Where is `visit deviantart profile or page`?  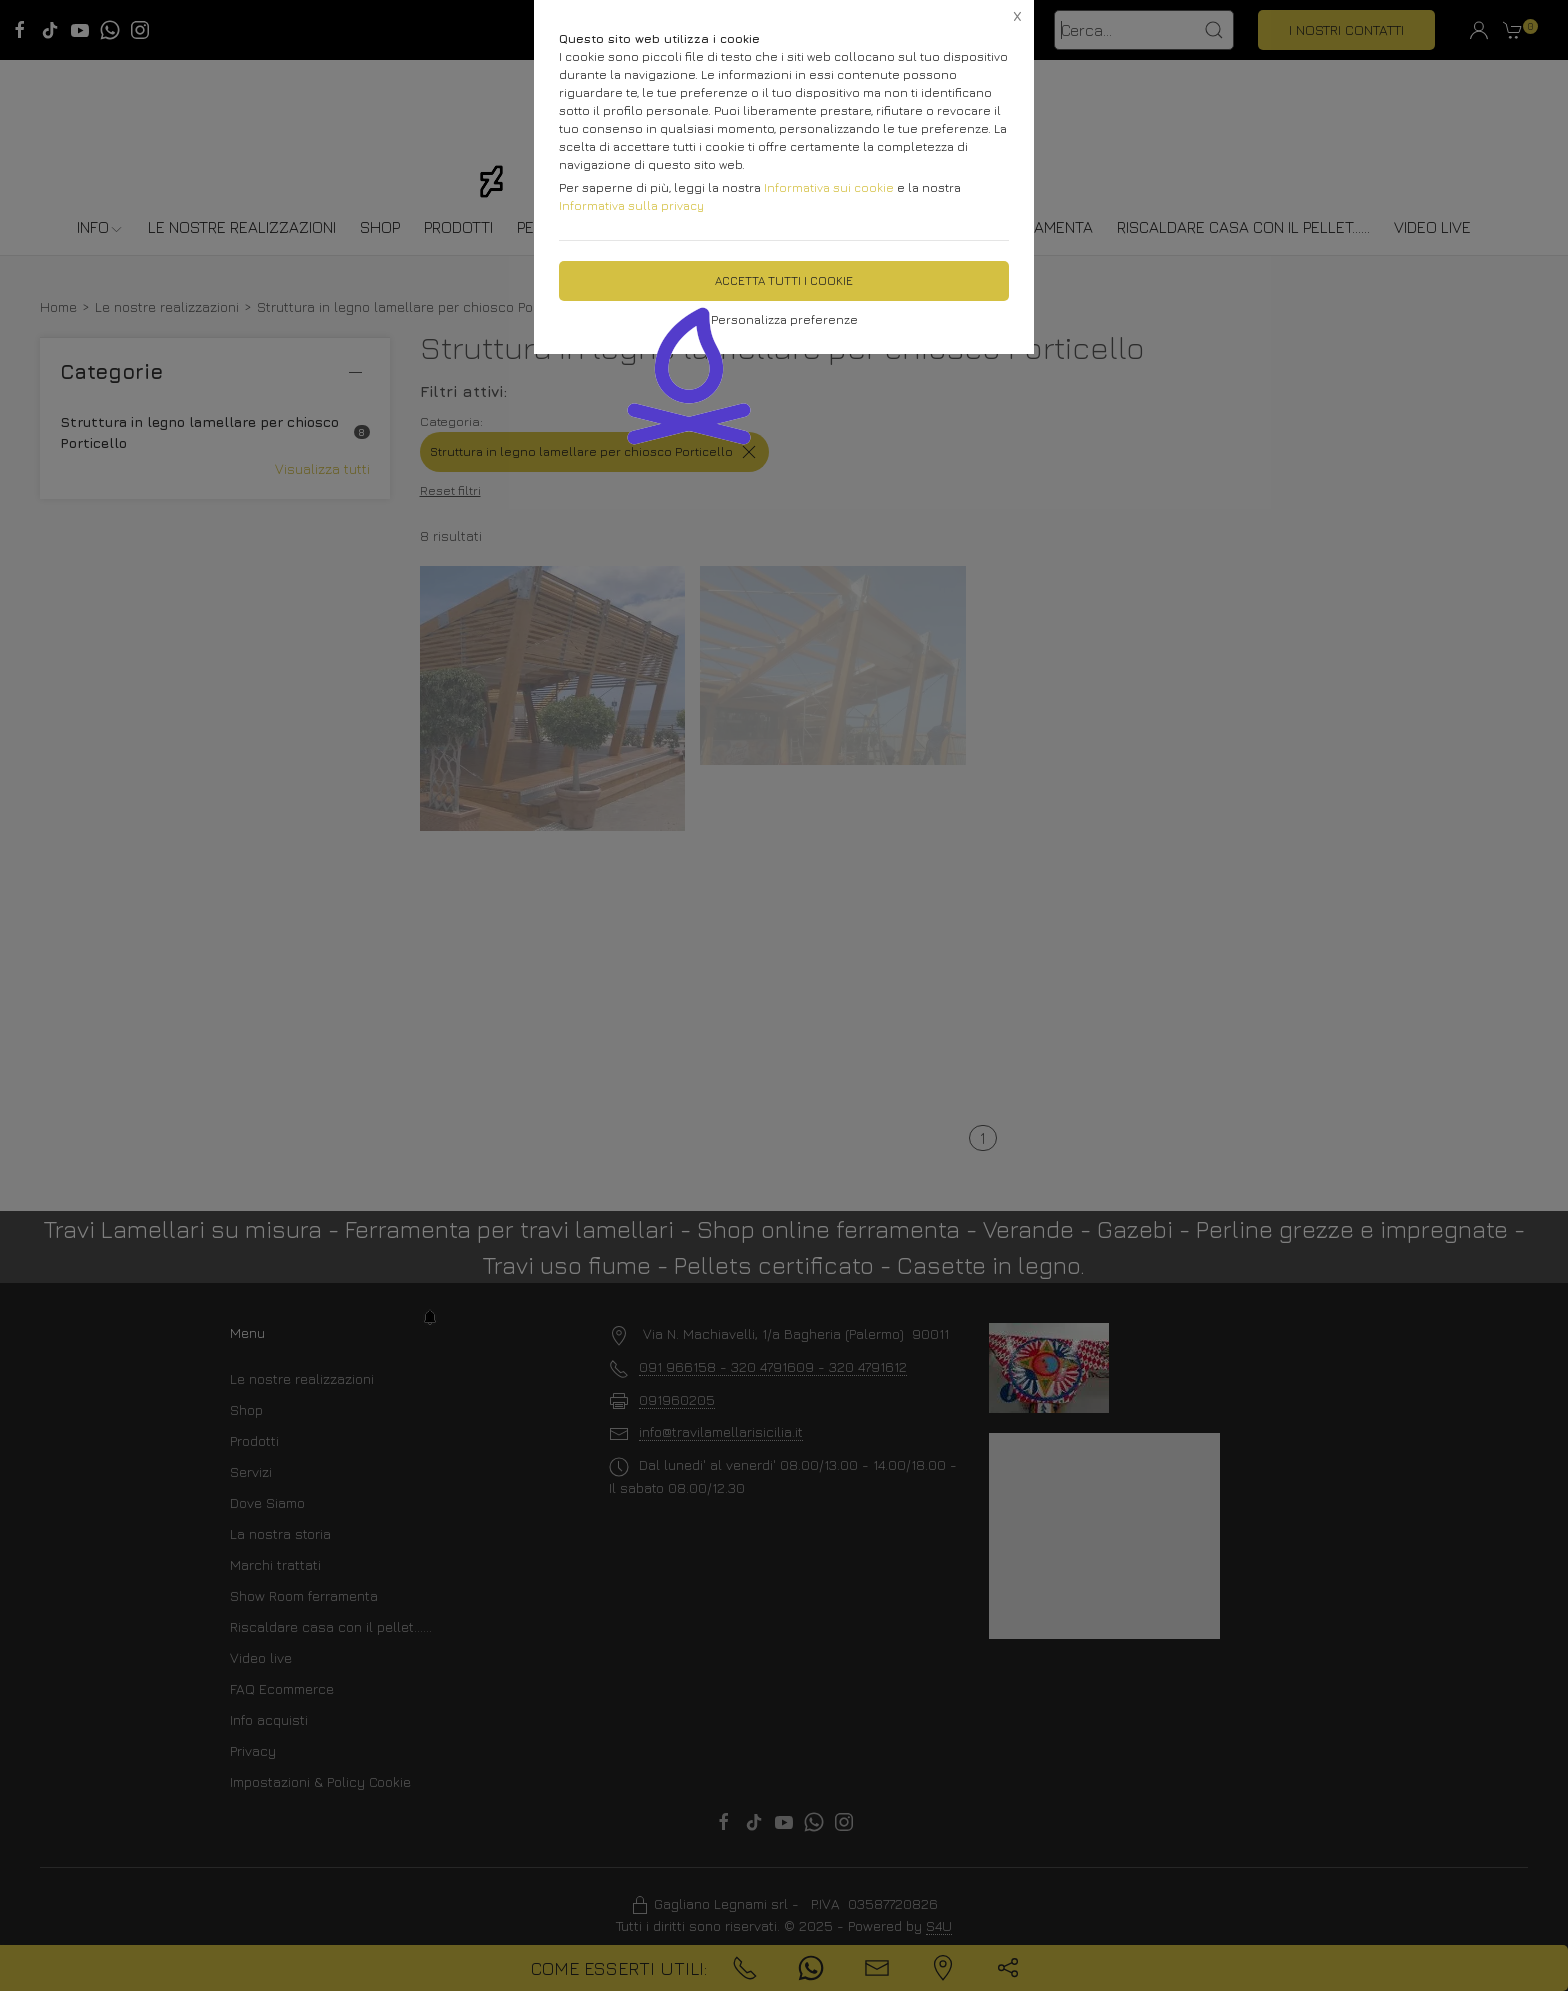
visit deviantart profile or page is located at coordinates (491, 181).